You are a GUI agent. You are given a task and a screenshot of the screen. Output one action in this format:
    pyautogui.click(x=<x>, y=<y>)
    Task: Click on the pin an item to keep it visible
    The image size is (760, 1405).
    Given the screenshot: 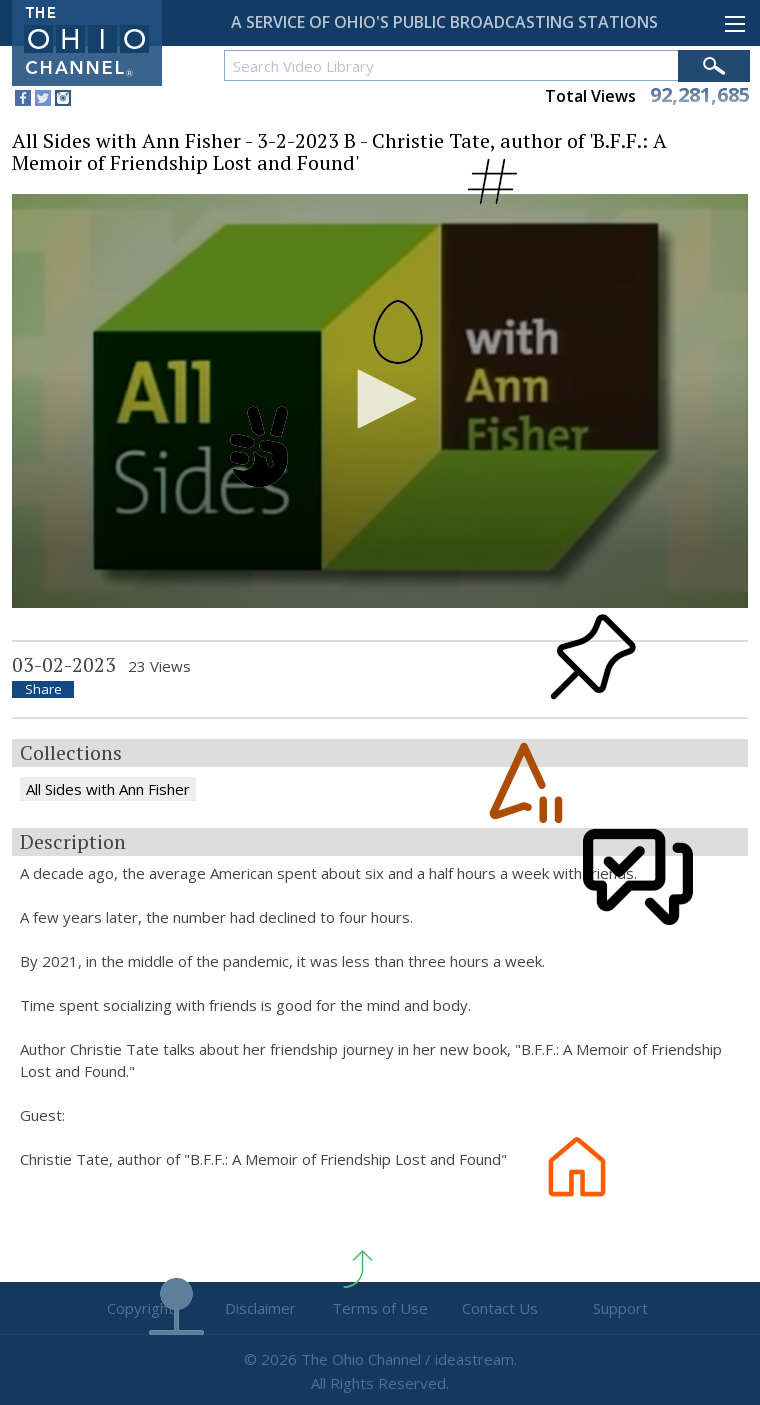 What is the action you would take?
    pyautogui.click(x=591, y=659)
    